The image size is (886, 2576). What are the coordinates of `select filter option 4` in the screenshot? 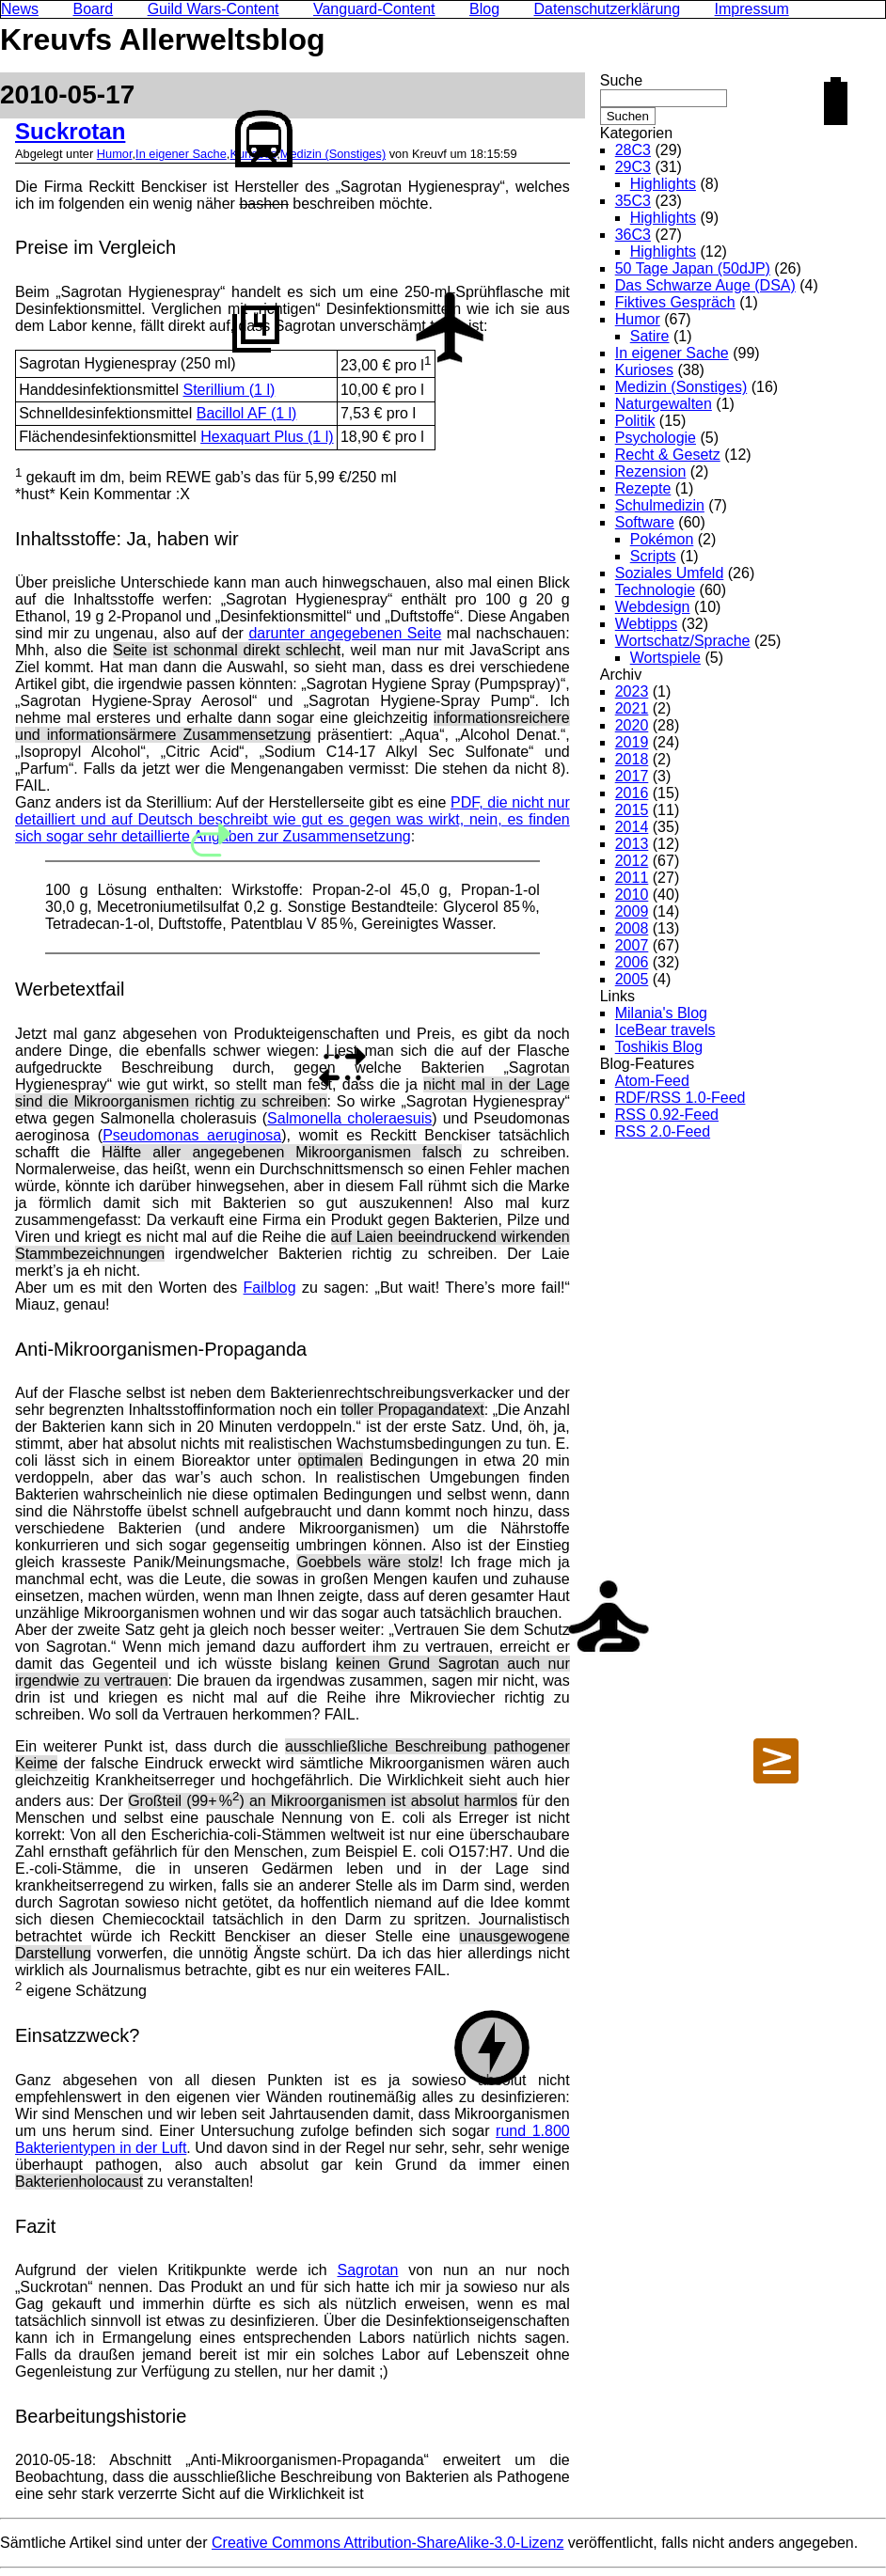 It's located at (256, 329).